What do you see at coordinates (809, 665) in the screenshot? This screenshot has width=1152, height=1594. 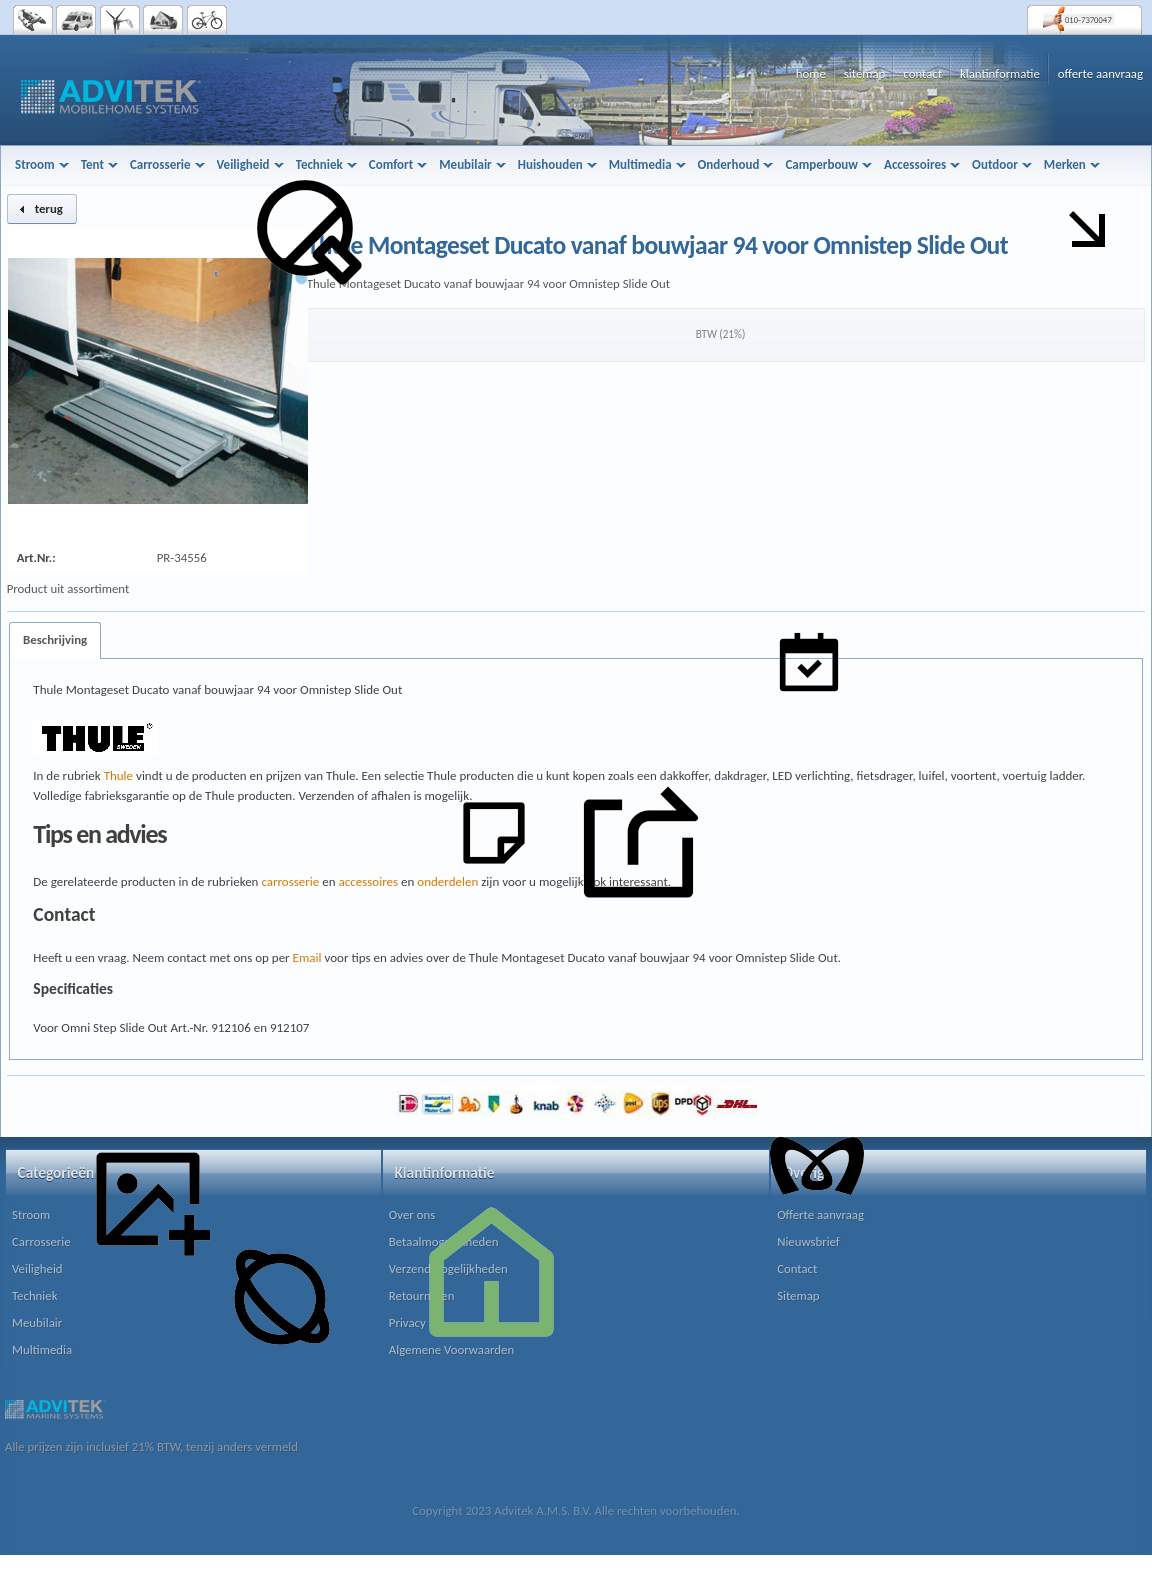 I see `confirm a scheduled event or appointment` at bounding box center [809, 665].